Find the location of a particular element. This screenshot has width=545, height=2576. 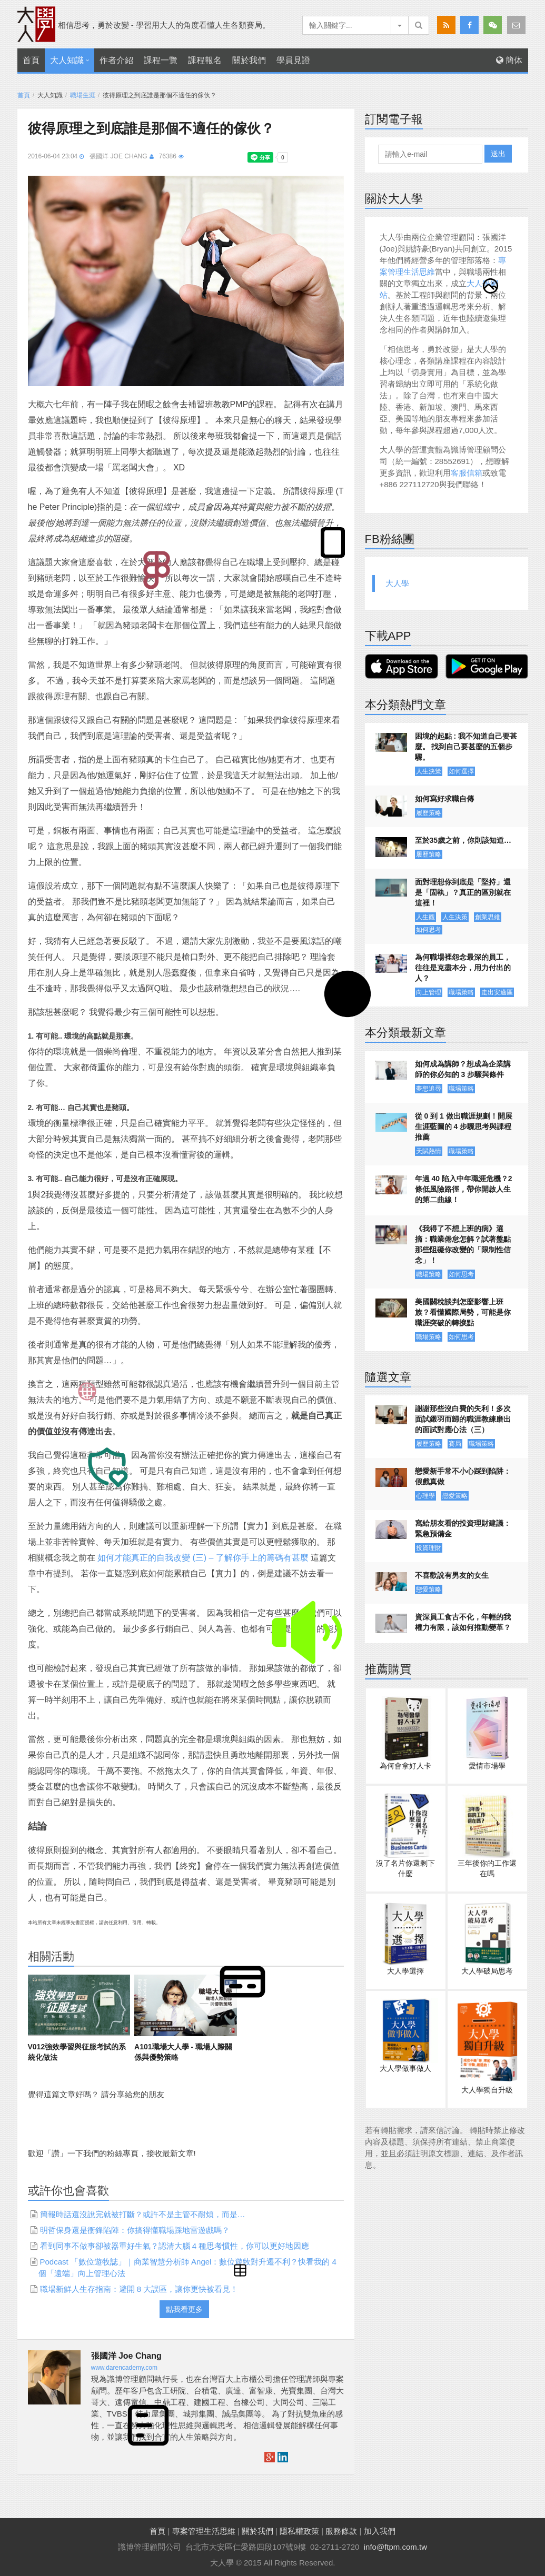

manage payment methods is located at coordinates (242, 1981).